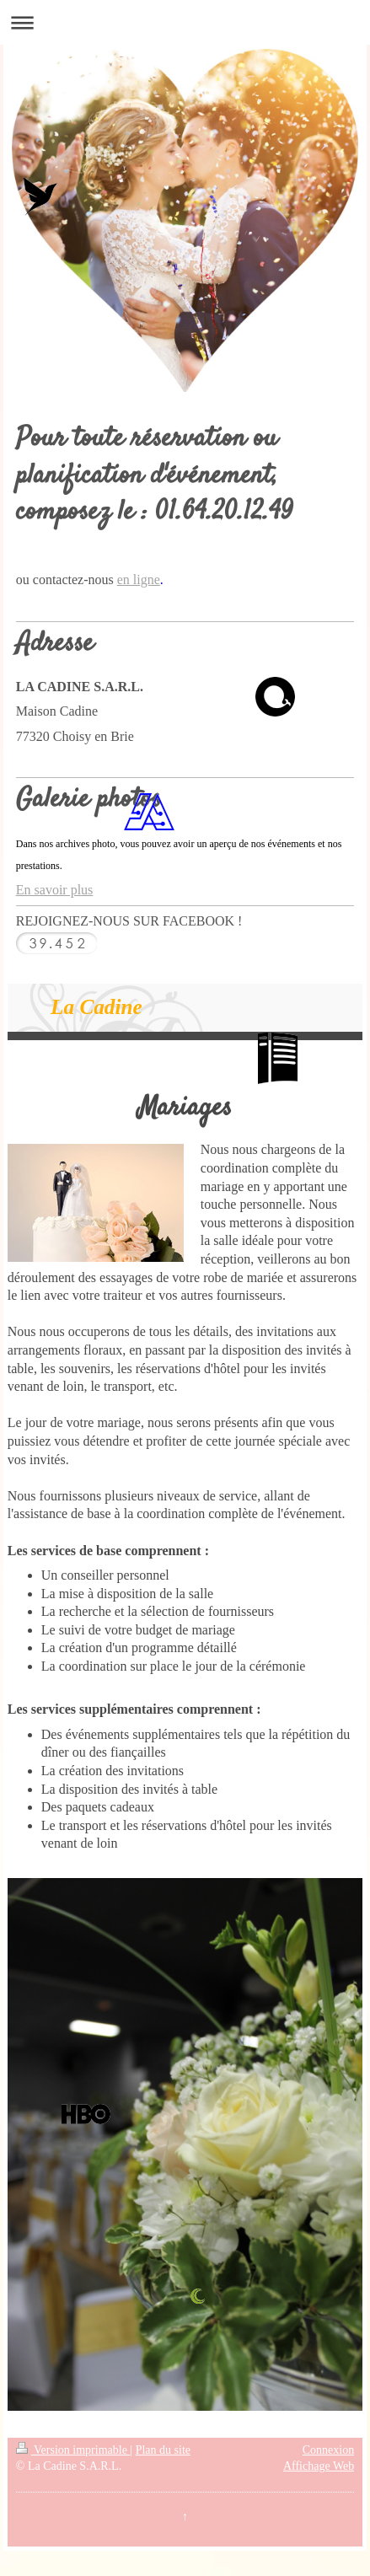 The image size is (370, 2576). Describe the element at coordinates (86, 2114) in the screenshot. I see `open the HBO streaming app` at that location.